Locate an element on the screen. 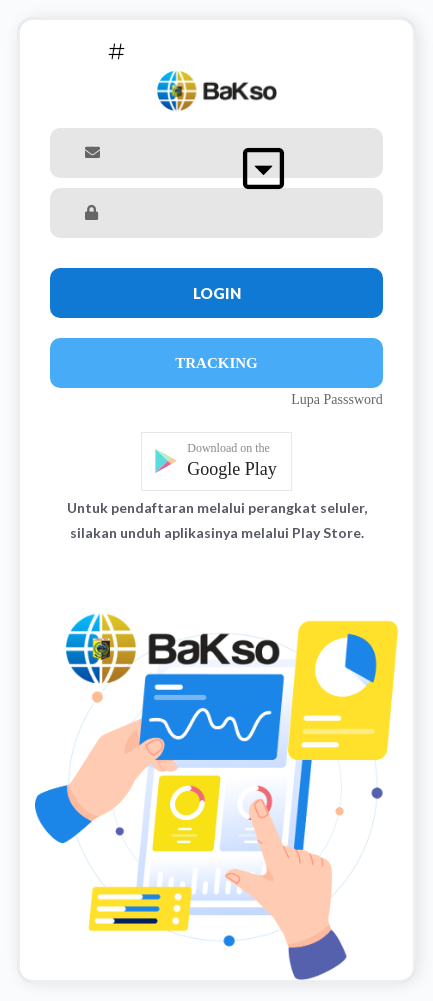 The height and width of the screenshot is (1001, 433). view or browse hashtags is located at coordinates (116, 51).